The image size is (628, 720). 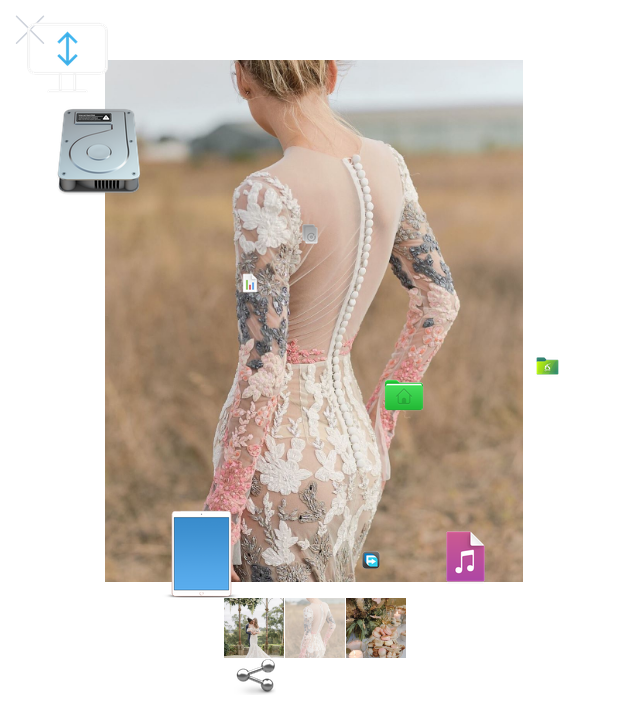 I want to click on open free download manager app, so click(x=371, y=560).